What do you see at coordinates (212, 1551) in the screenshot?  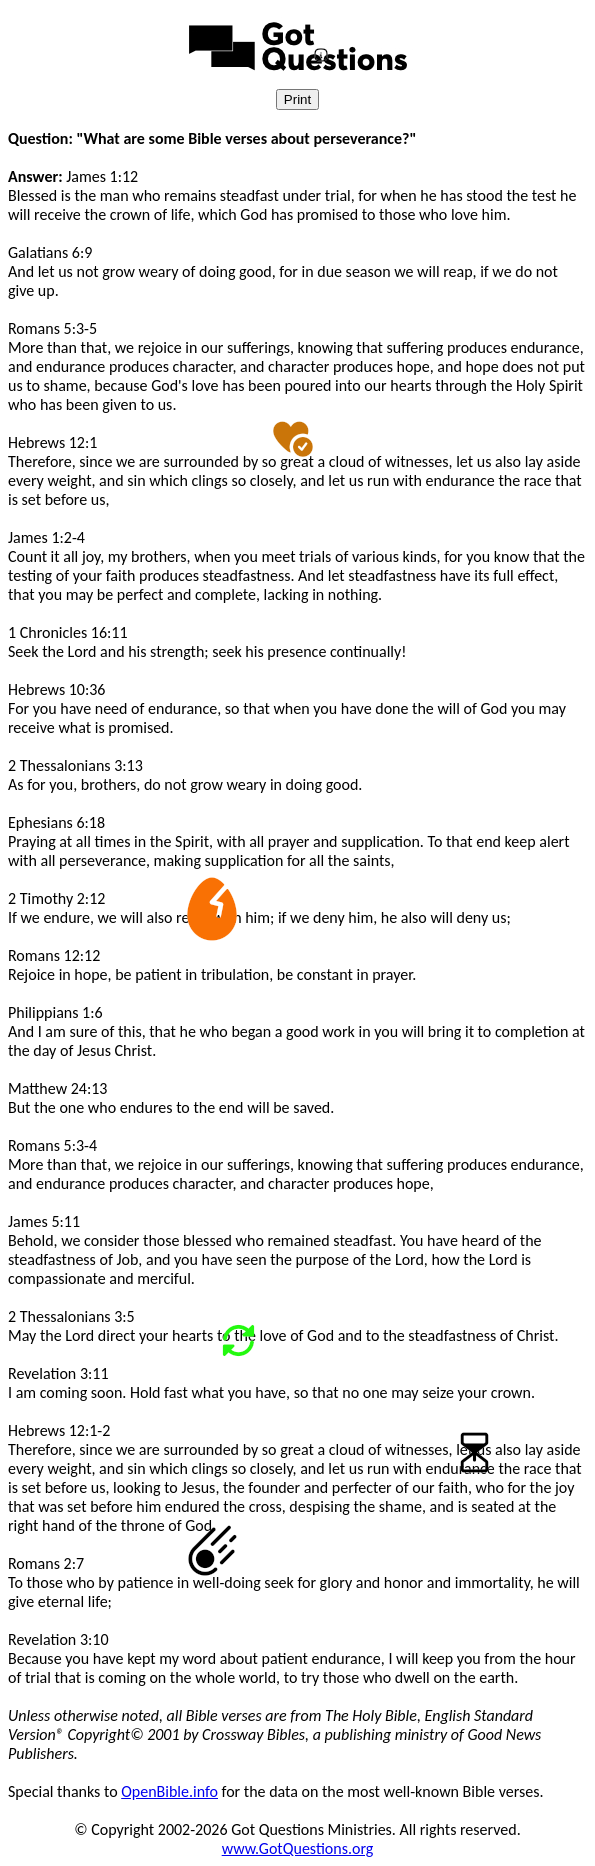 I see `indicates a trending or viral item` at bounding box center [212, 1551].